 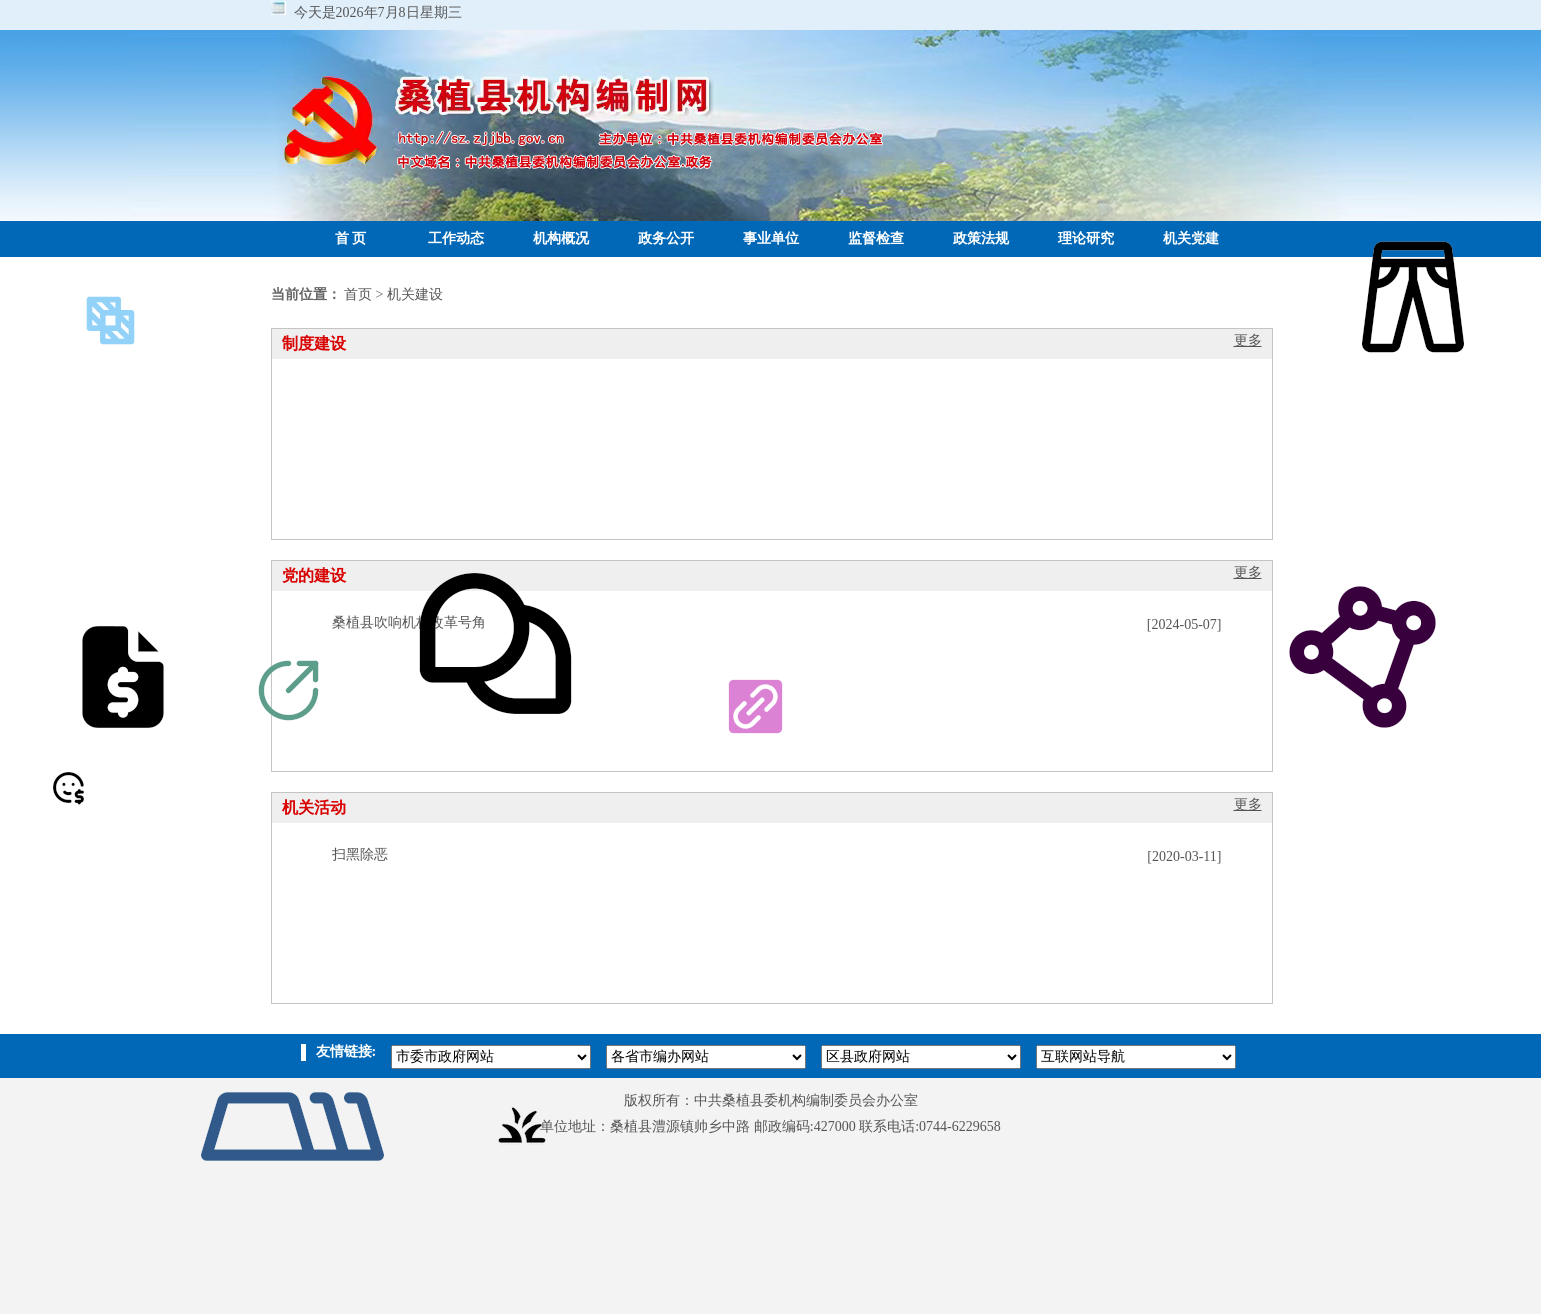 I want to click on open link in new tab or window, so click(x=288, y=690).